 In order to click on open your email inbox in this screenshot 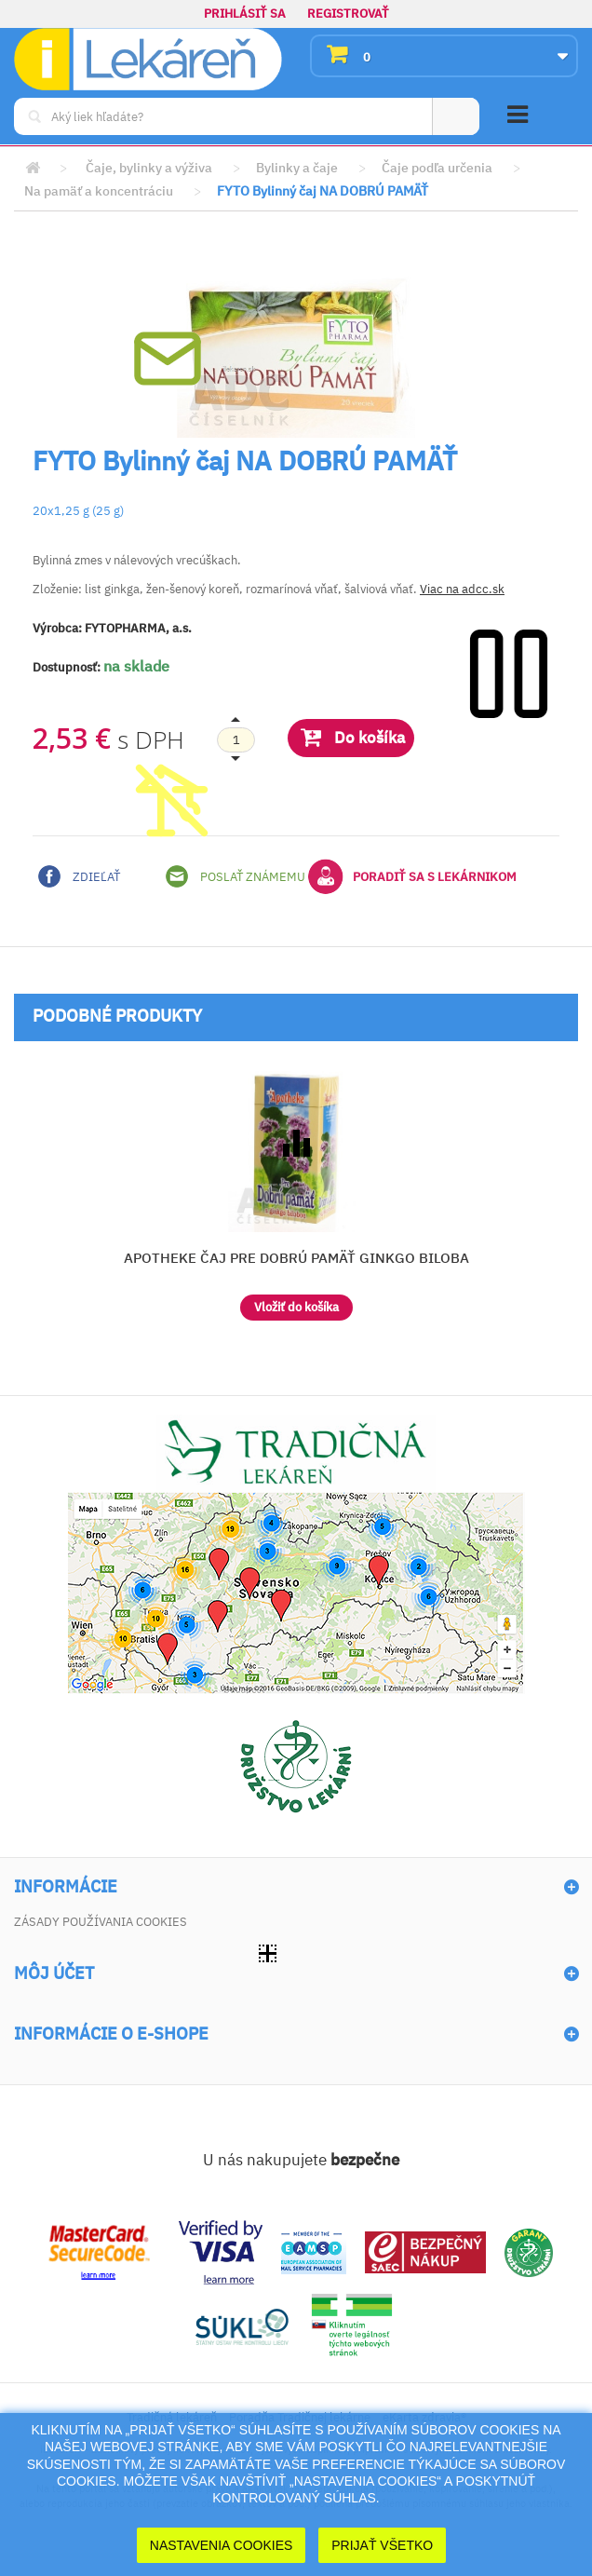, I will do `click(168, 359)`.